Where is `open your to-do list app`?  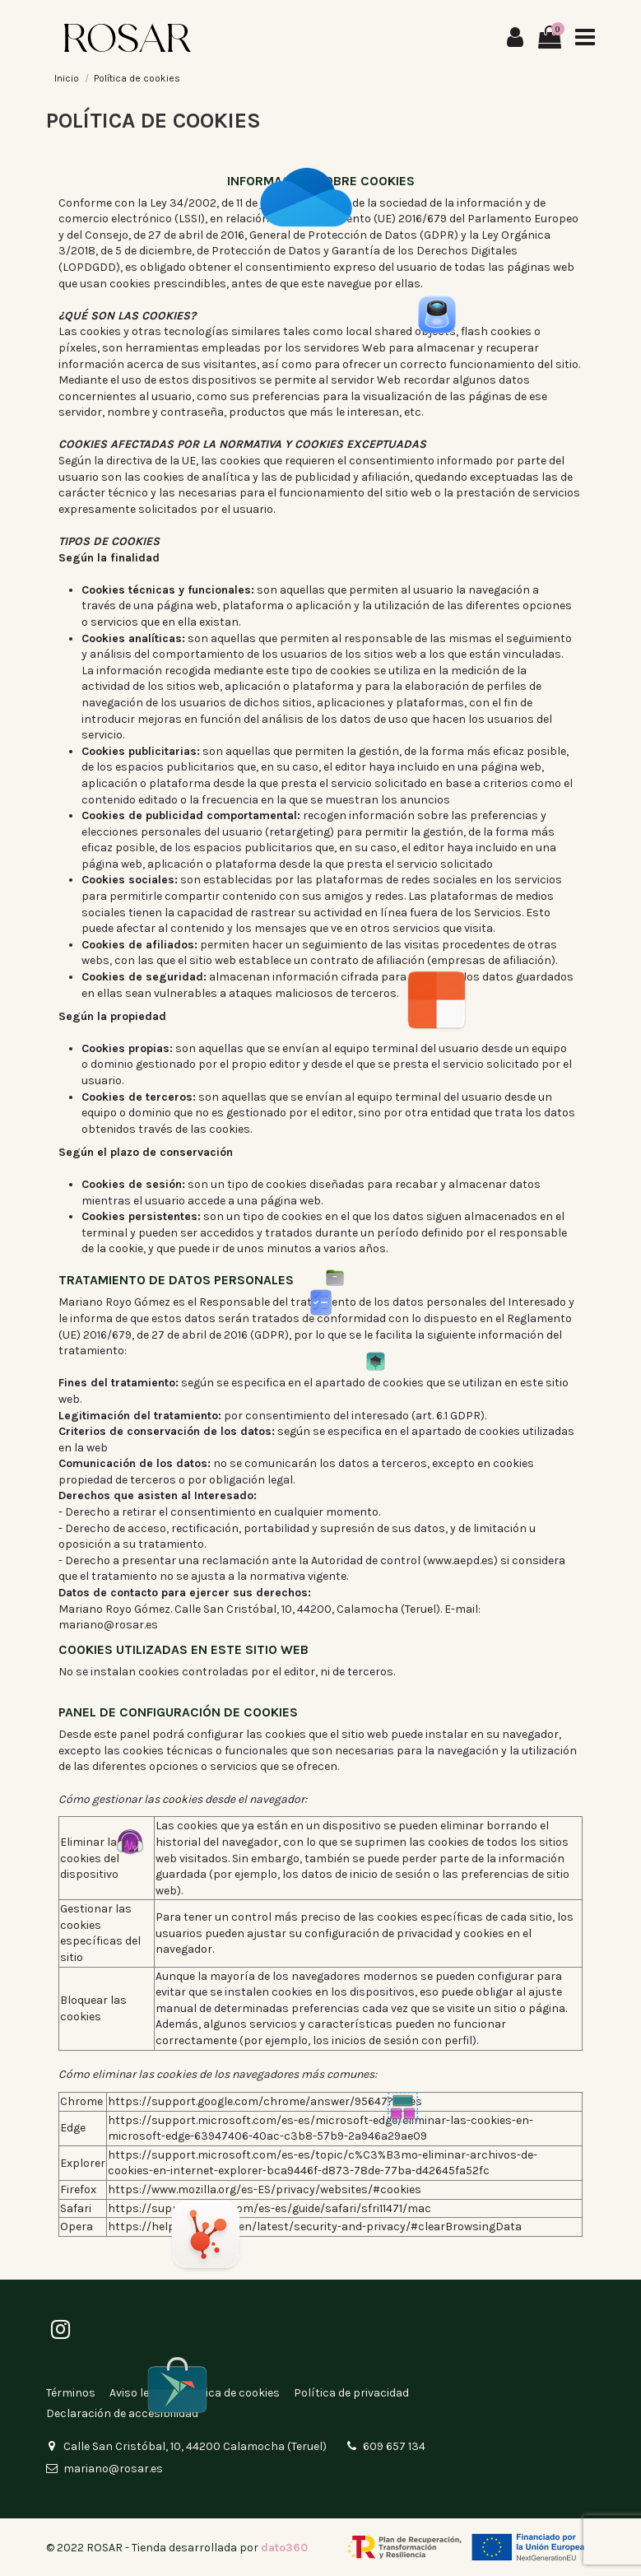
open your to-do list app is located at coordinates (321, 1302).